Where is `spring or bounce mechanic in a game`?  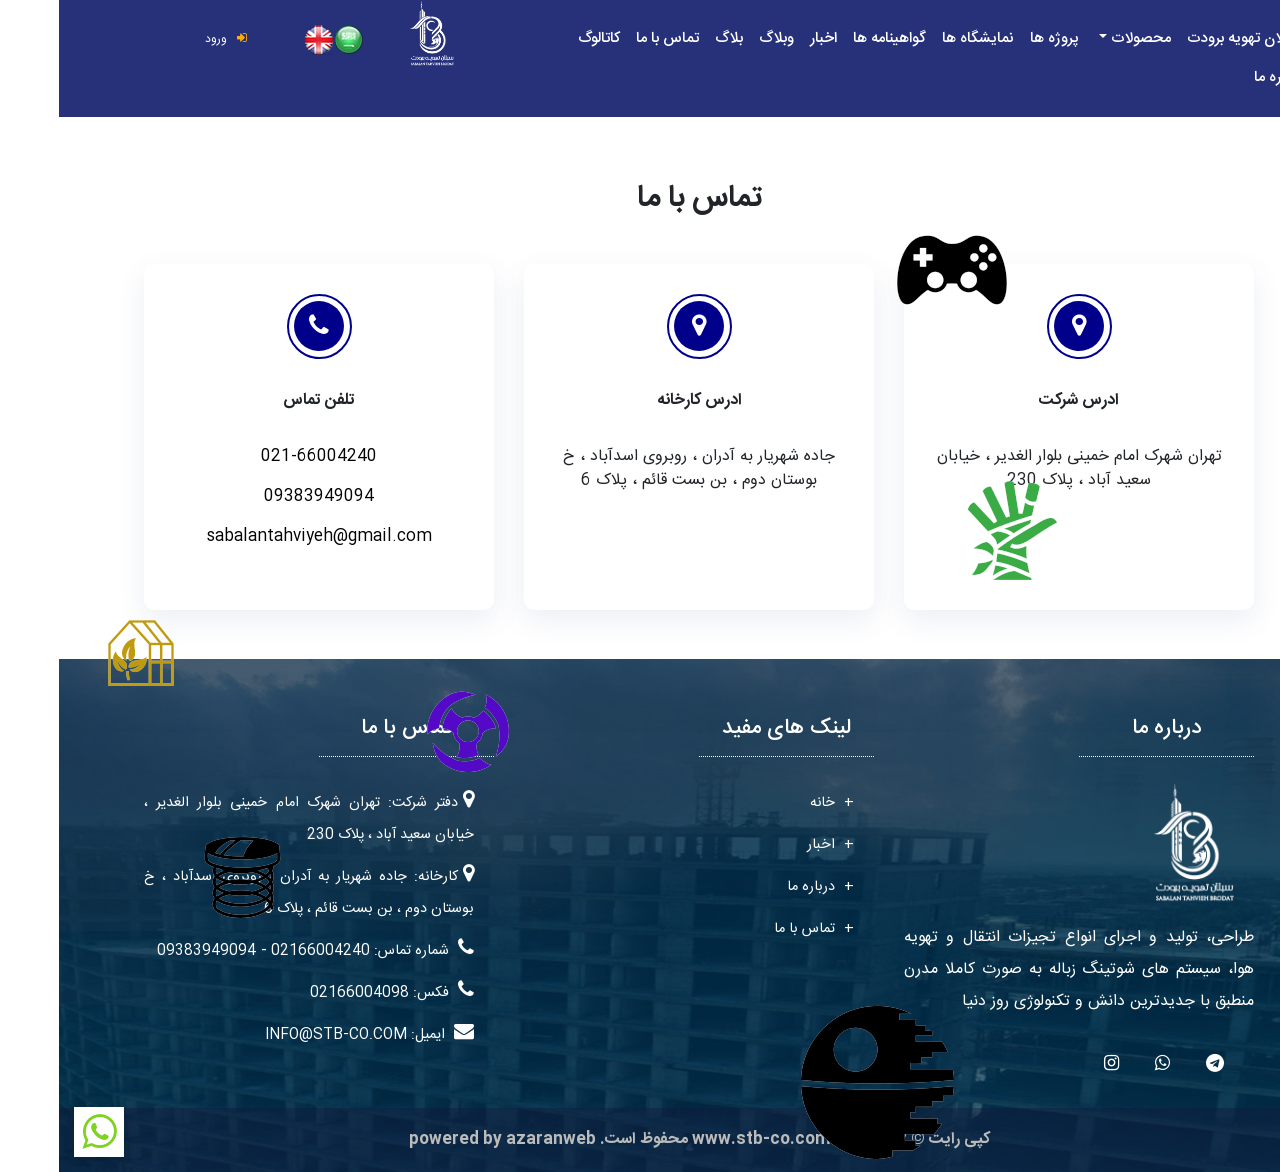
spring or bounce mechanic in a game is located at coordinates (242, 877).